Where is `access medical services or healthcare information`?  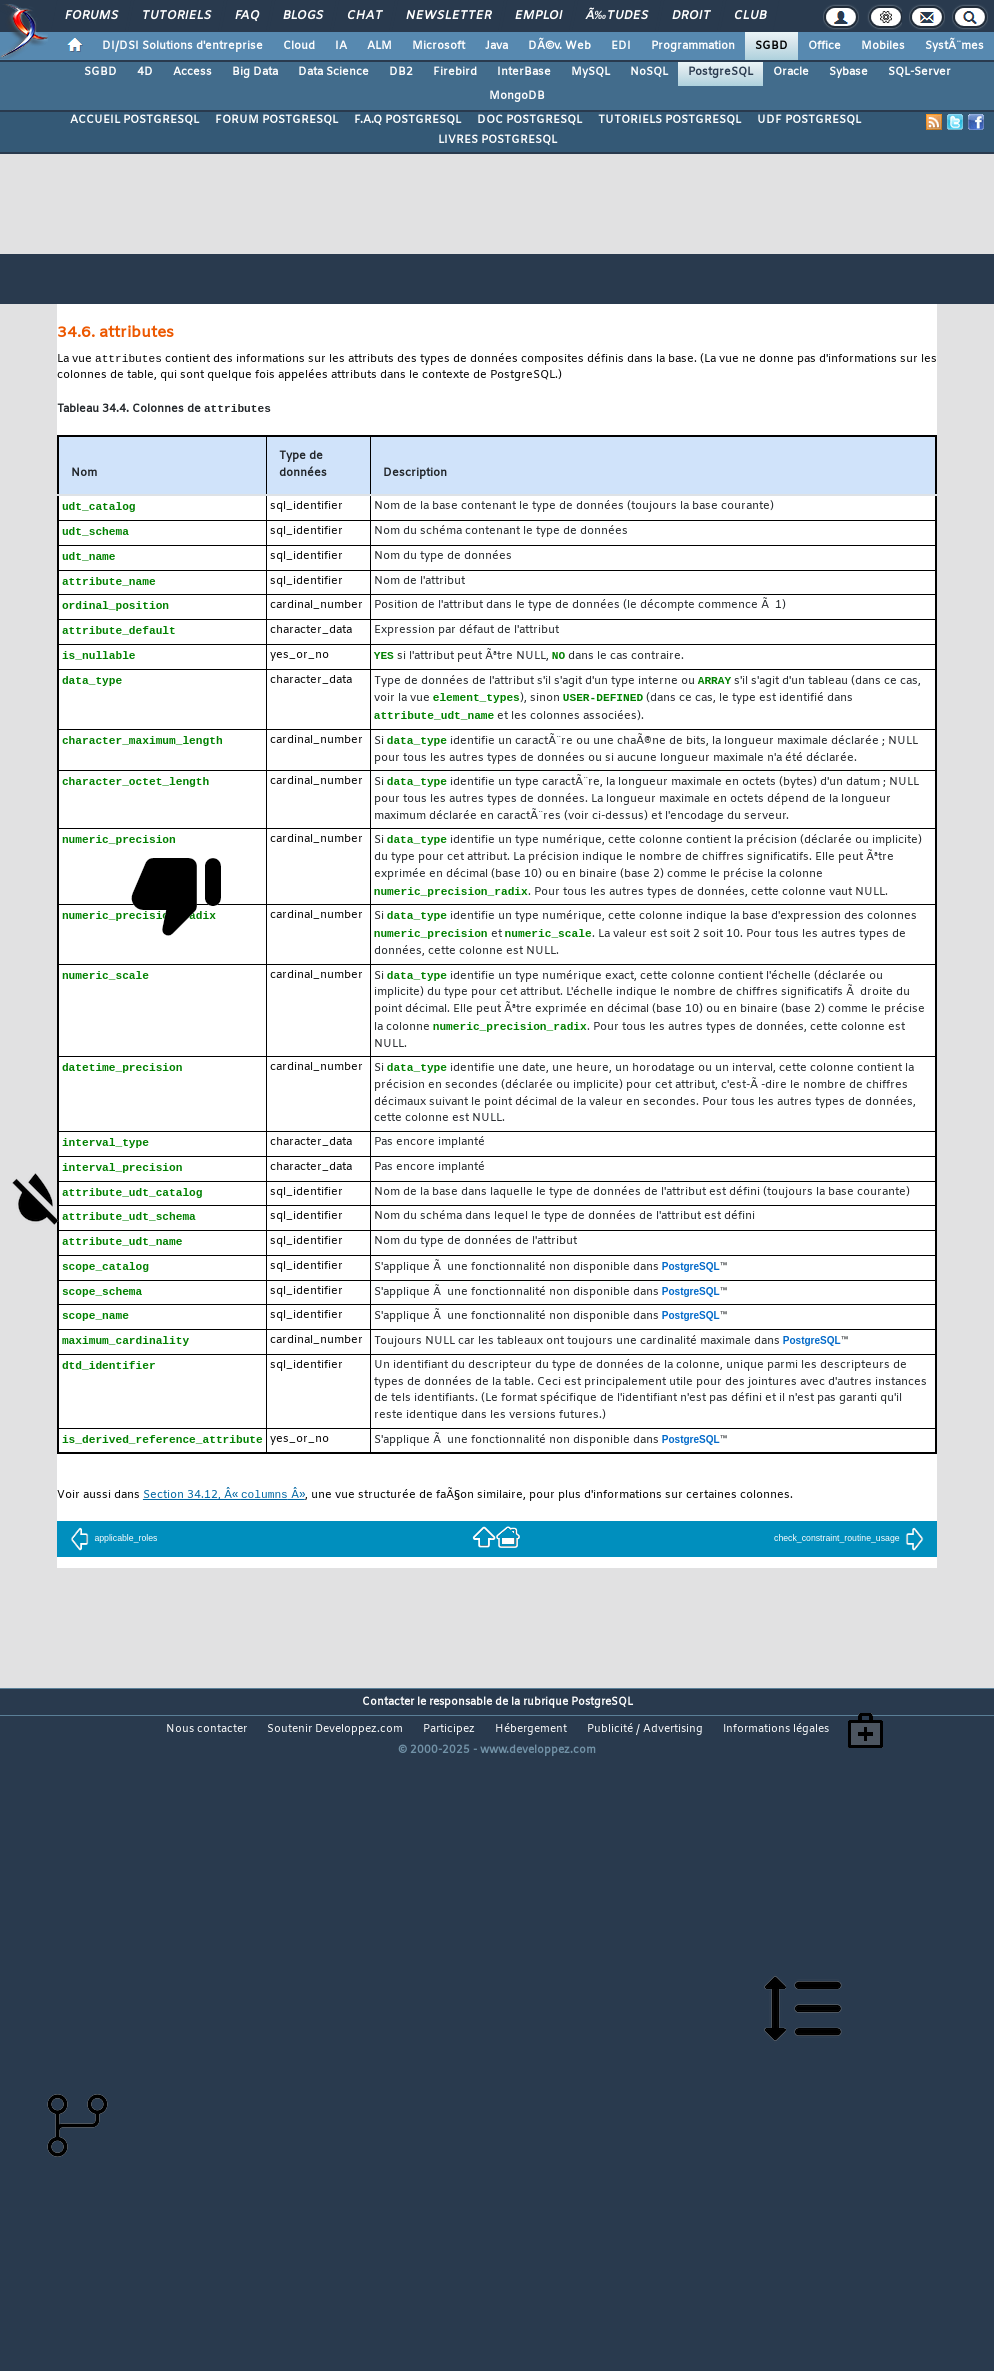
access medical services or healthcare information is located at coordinates (865, 1730).